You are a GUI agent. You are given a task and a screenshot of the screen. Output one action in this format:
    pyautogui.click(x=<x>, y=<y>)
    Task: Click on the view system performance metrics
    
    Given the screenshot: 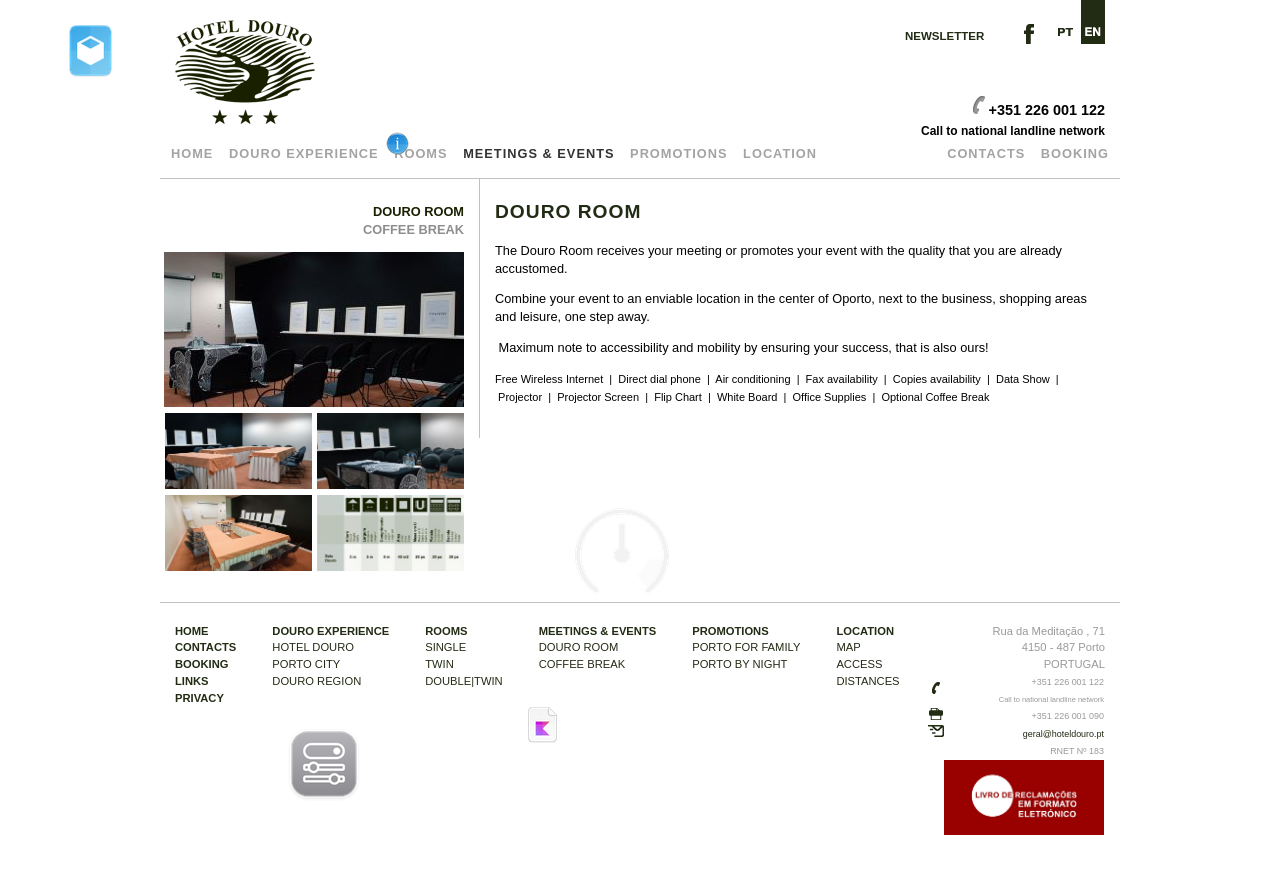 What is the action you would take?
    pyautogui.click(x=622, y=551)
    